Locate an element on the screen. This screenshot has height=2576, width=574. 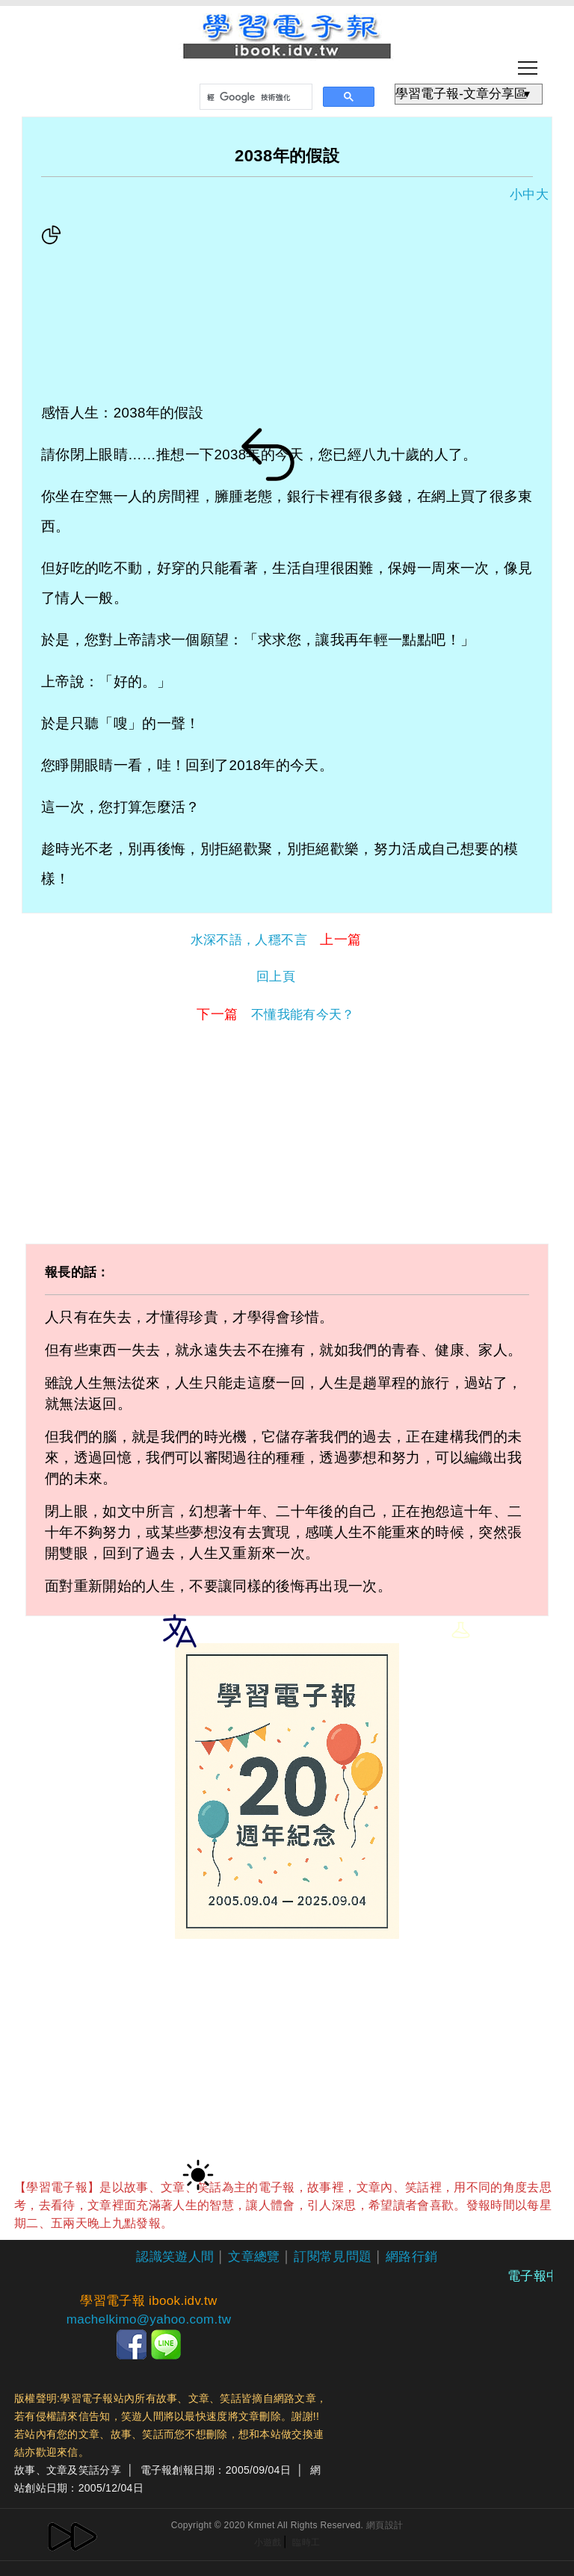
skip forward in media playback is located at coordinates (71, 2535).